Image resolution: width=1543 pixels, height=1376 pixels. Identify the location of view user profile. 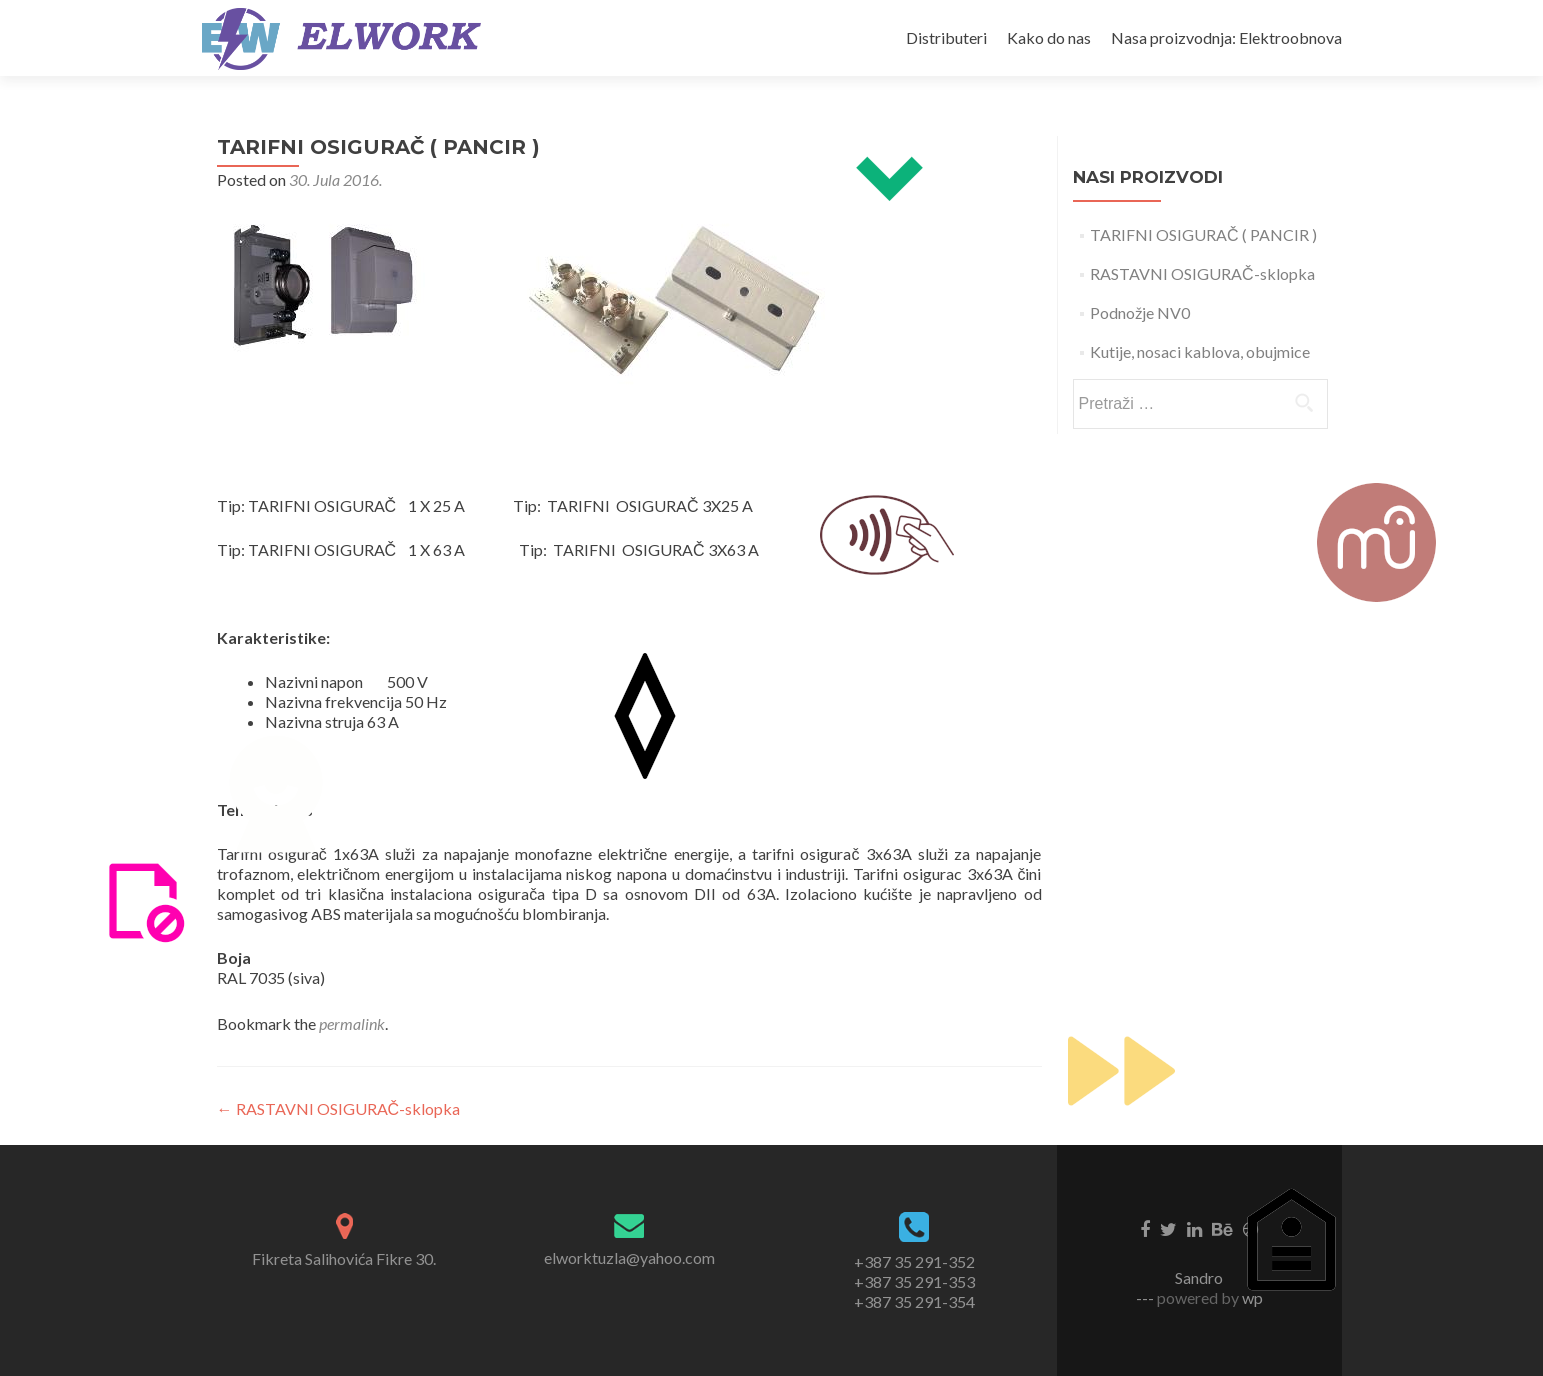
(276, 794).